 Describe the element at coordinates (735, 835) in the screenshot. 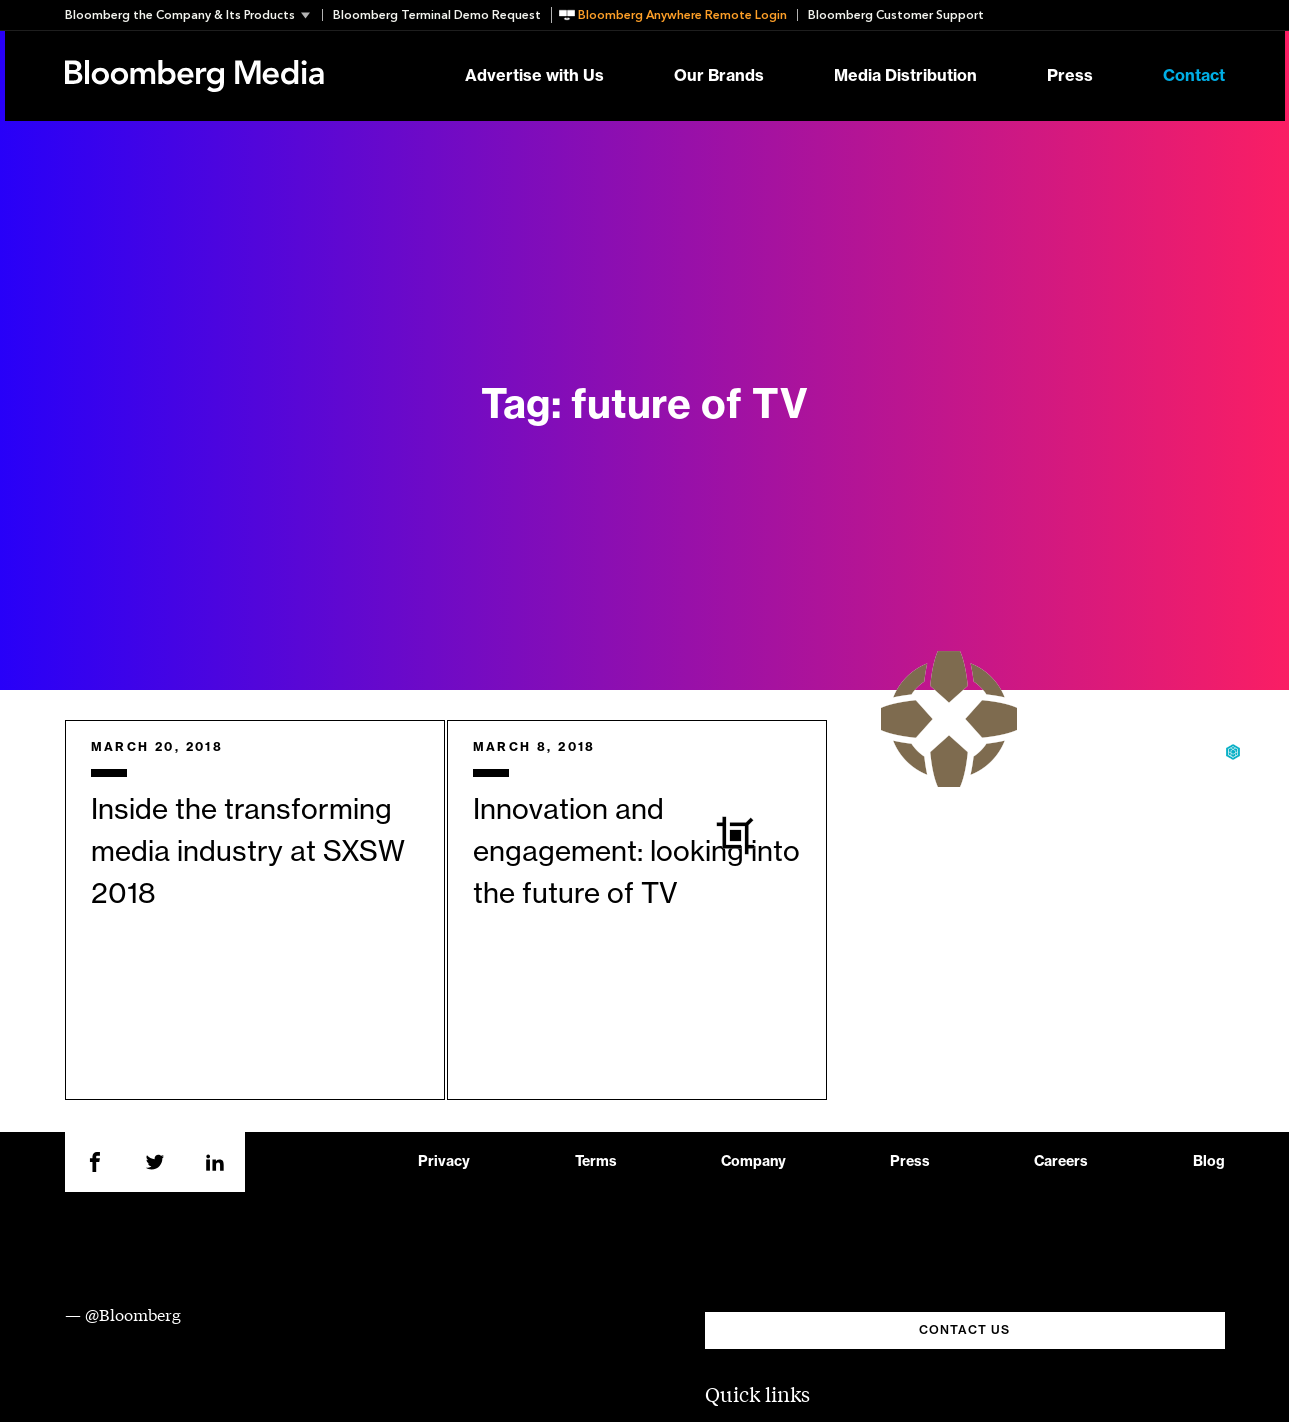

I see `crop an image or photo` at that location.